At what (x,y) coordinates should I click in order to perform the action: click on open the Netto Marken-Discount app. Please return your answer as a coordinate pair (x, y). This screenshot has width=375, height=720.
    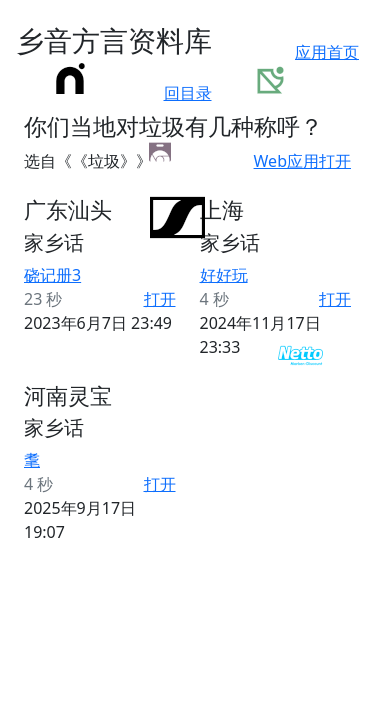
    Looking at the image, I should click on (300, 355).